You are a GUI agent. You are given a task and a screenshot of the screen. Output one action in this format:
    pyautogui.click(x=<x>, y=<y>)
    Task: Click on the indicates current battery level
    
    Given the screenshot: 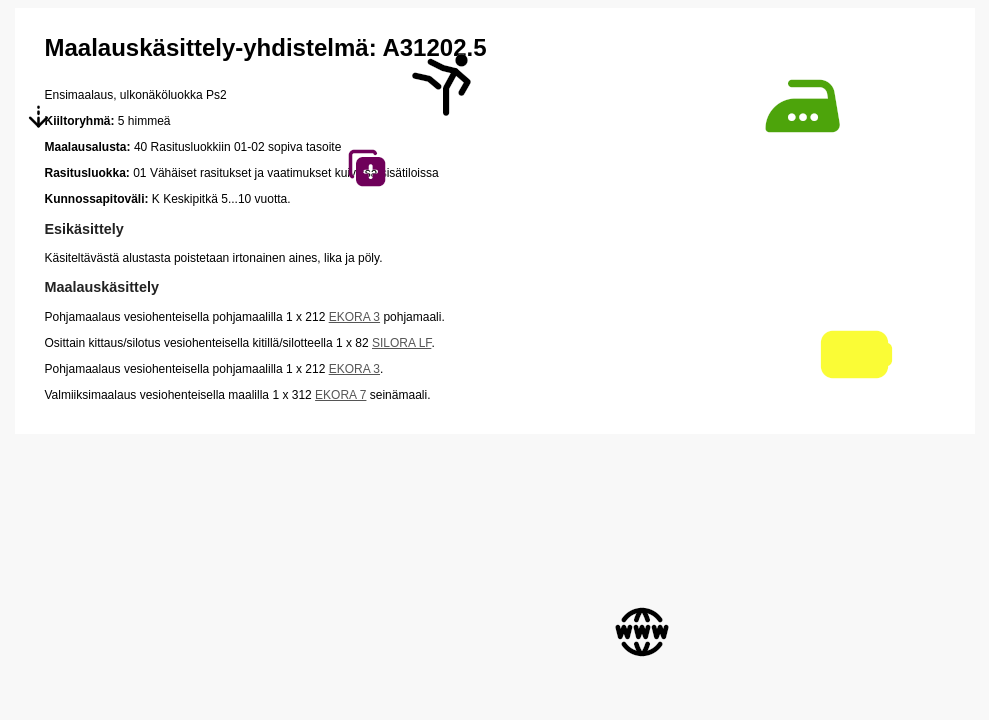 What is the action you would take?
    pyautogui.click(x=856, y=354)
    